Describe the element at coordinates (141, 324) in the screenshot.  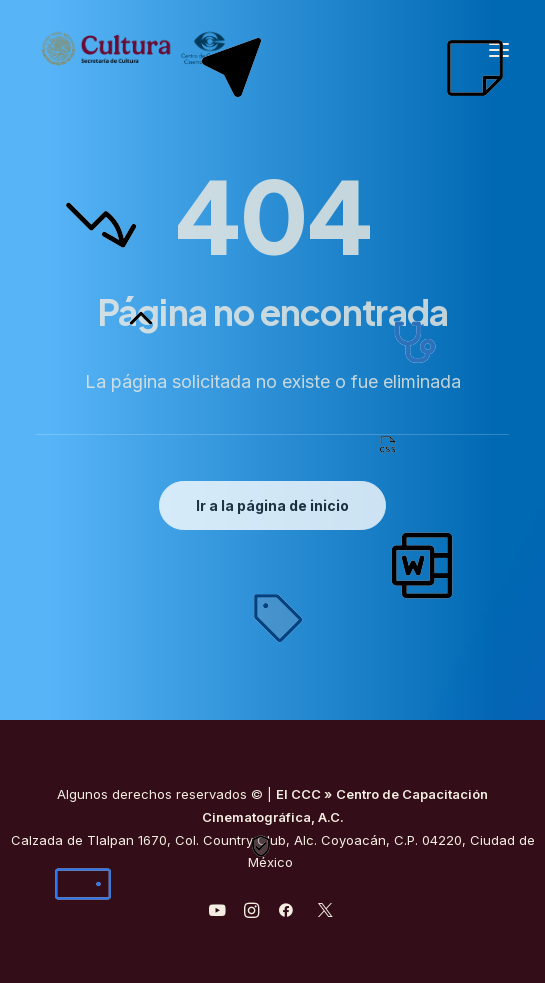
I see `collapse an expanded section` at that location.